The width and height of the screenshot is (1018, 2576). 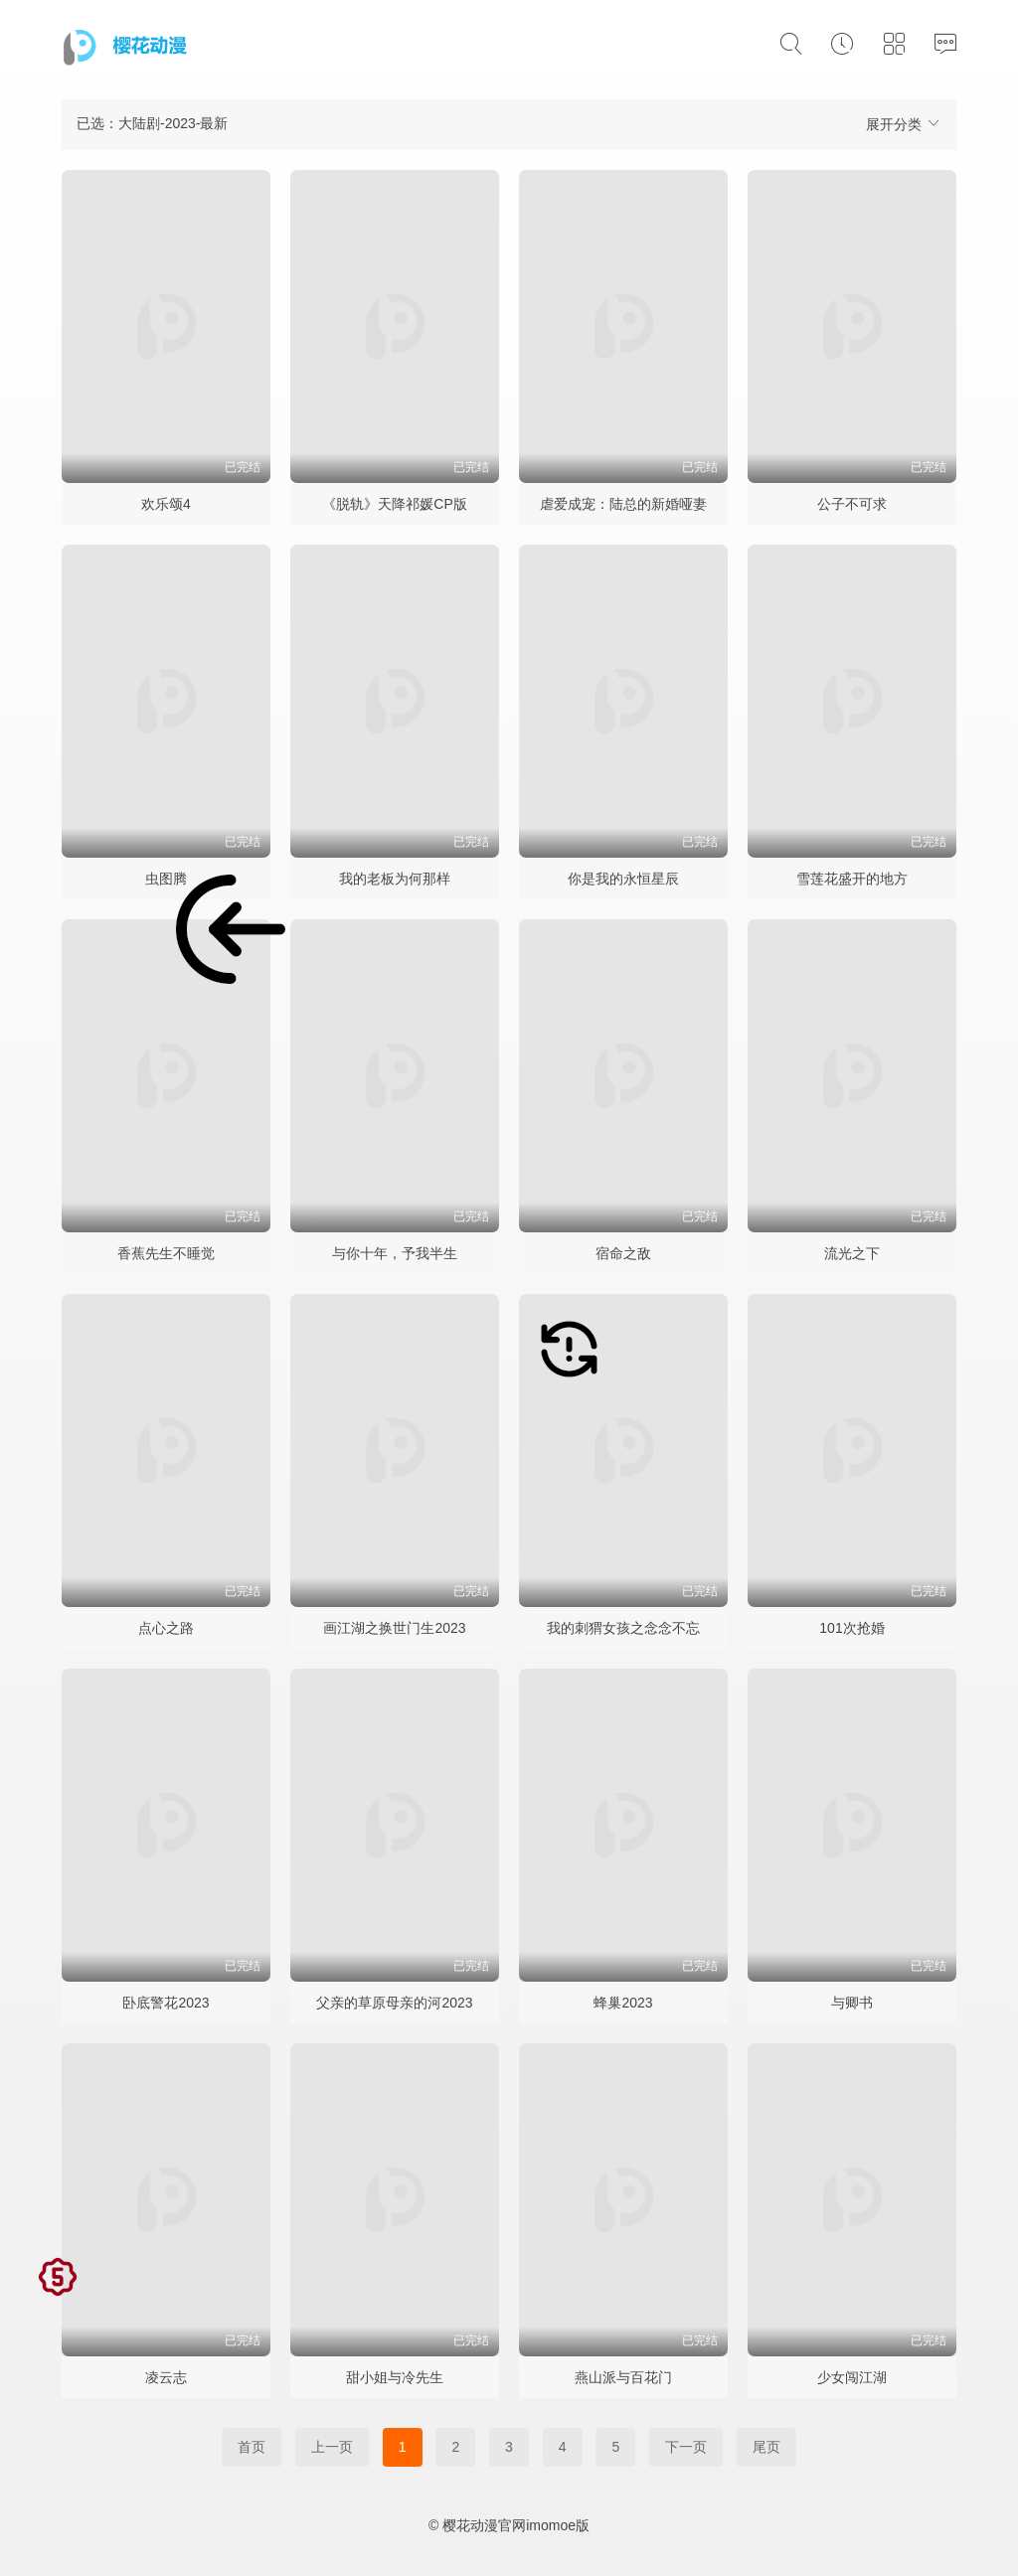 I want to click on indicates a level 5 ranking or badge, so click(x=58, y=2277).